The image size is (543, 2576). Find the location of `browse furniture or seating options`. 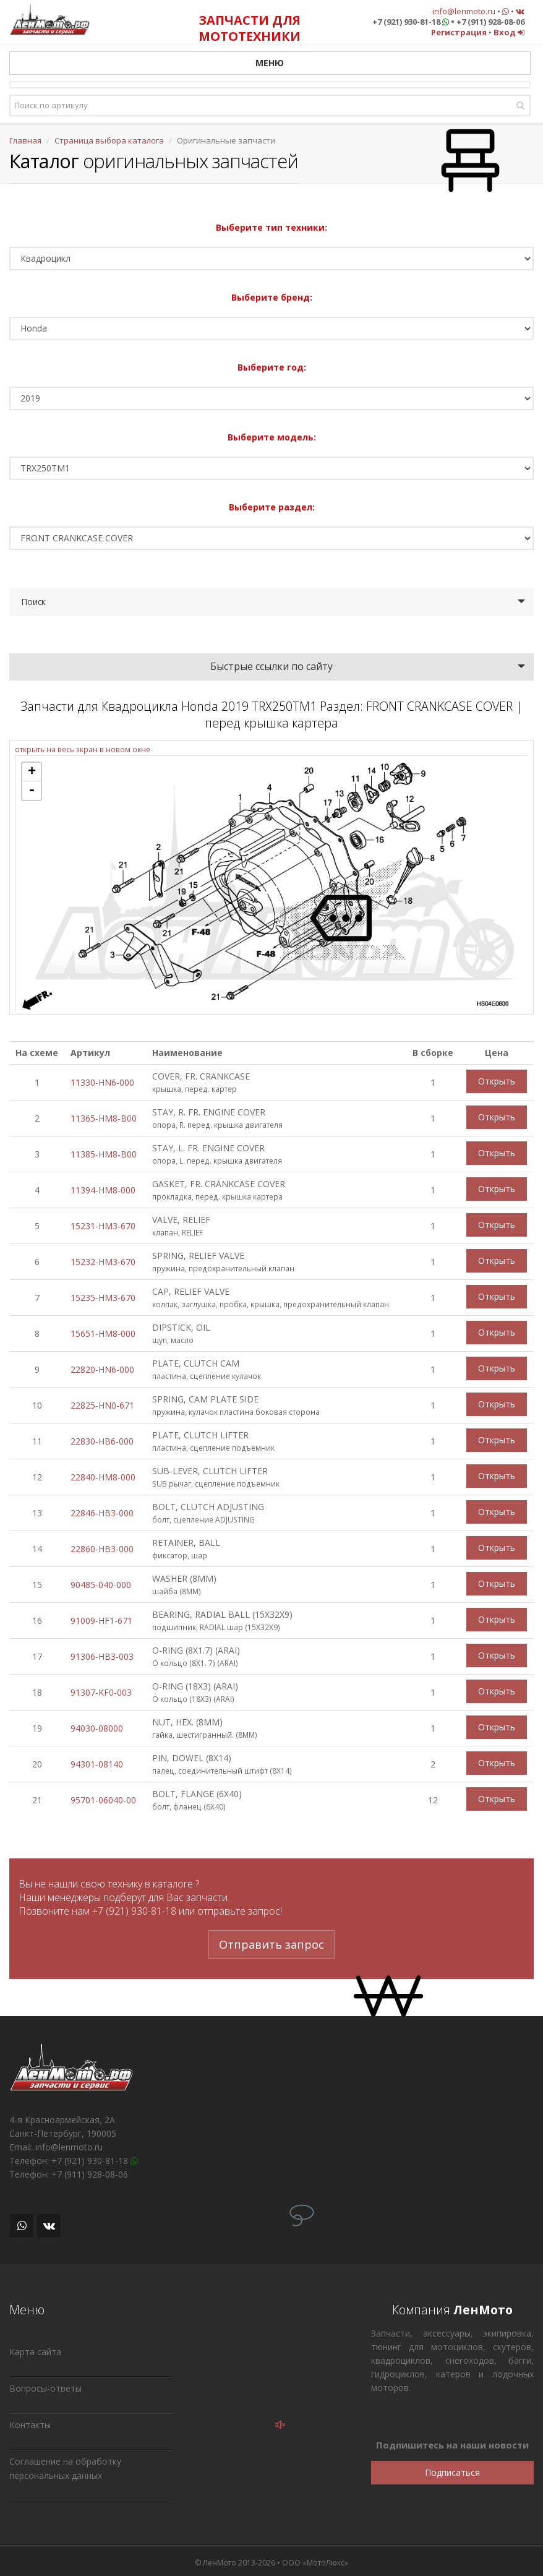

browse furniture or seating options is located at coordinates (470, 160).